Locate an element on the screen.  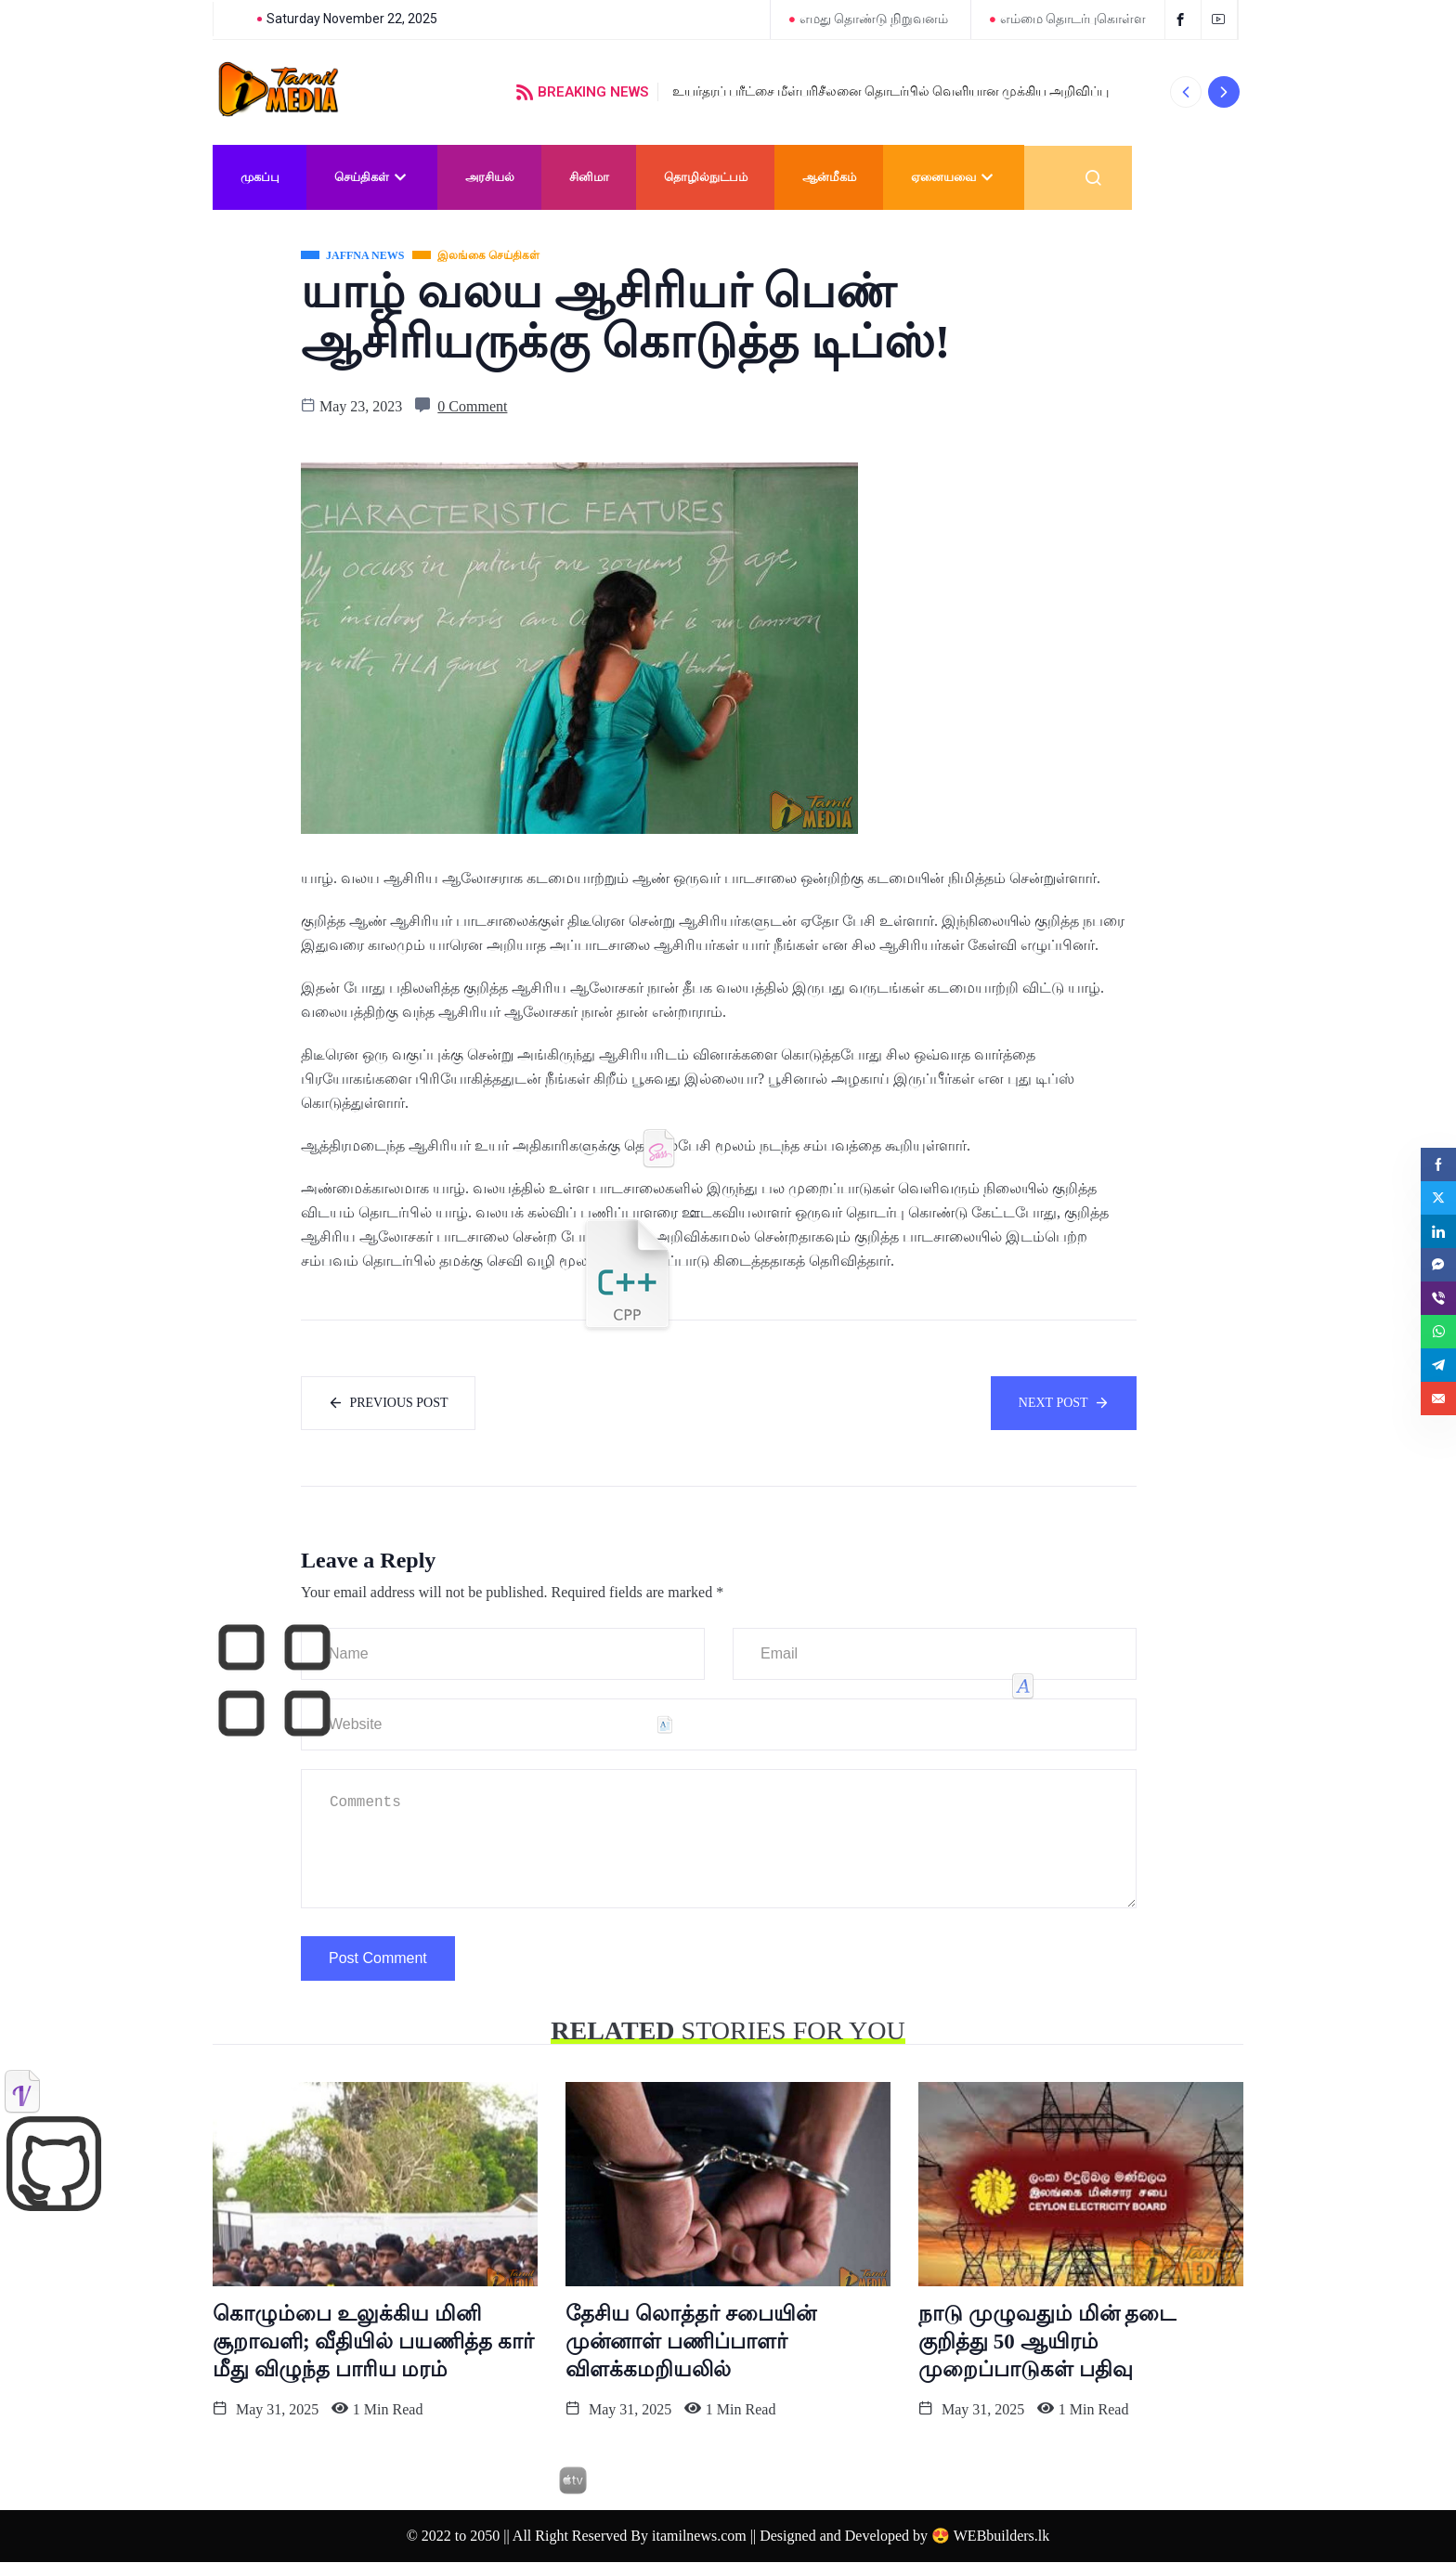
scss/sass stylesheet file is located at coordinates (658, 1148).